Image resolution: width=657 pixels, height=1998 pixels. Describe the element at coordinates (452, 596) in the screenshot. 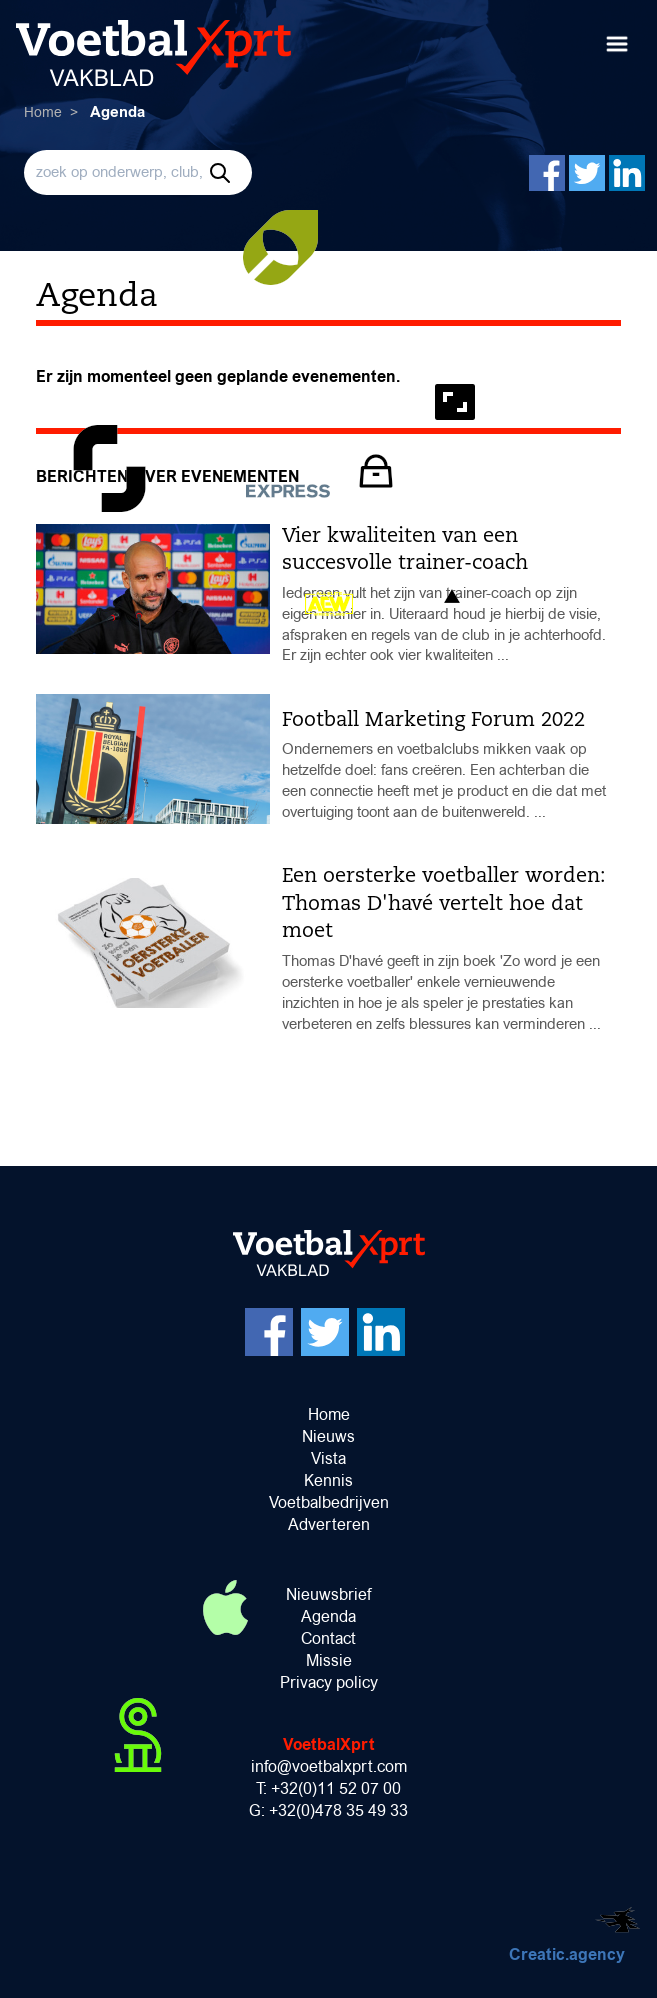

I see `Vercel company logo` at that location.